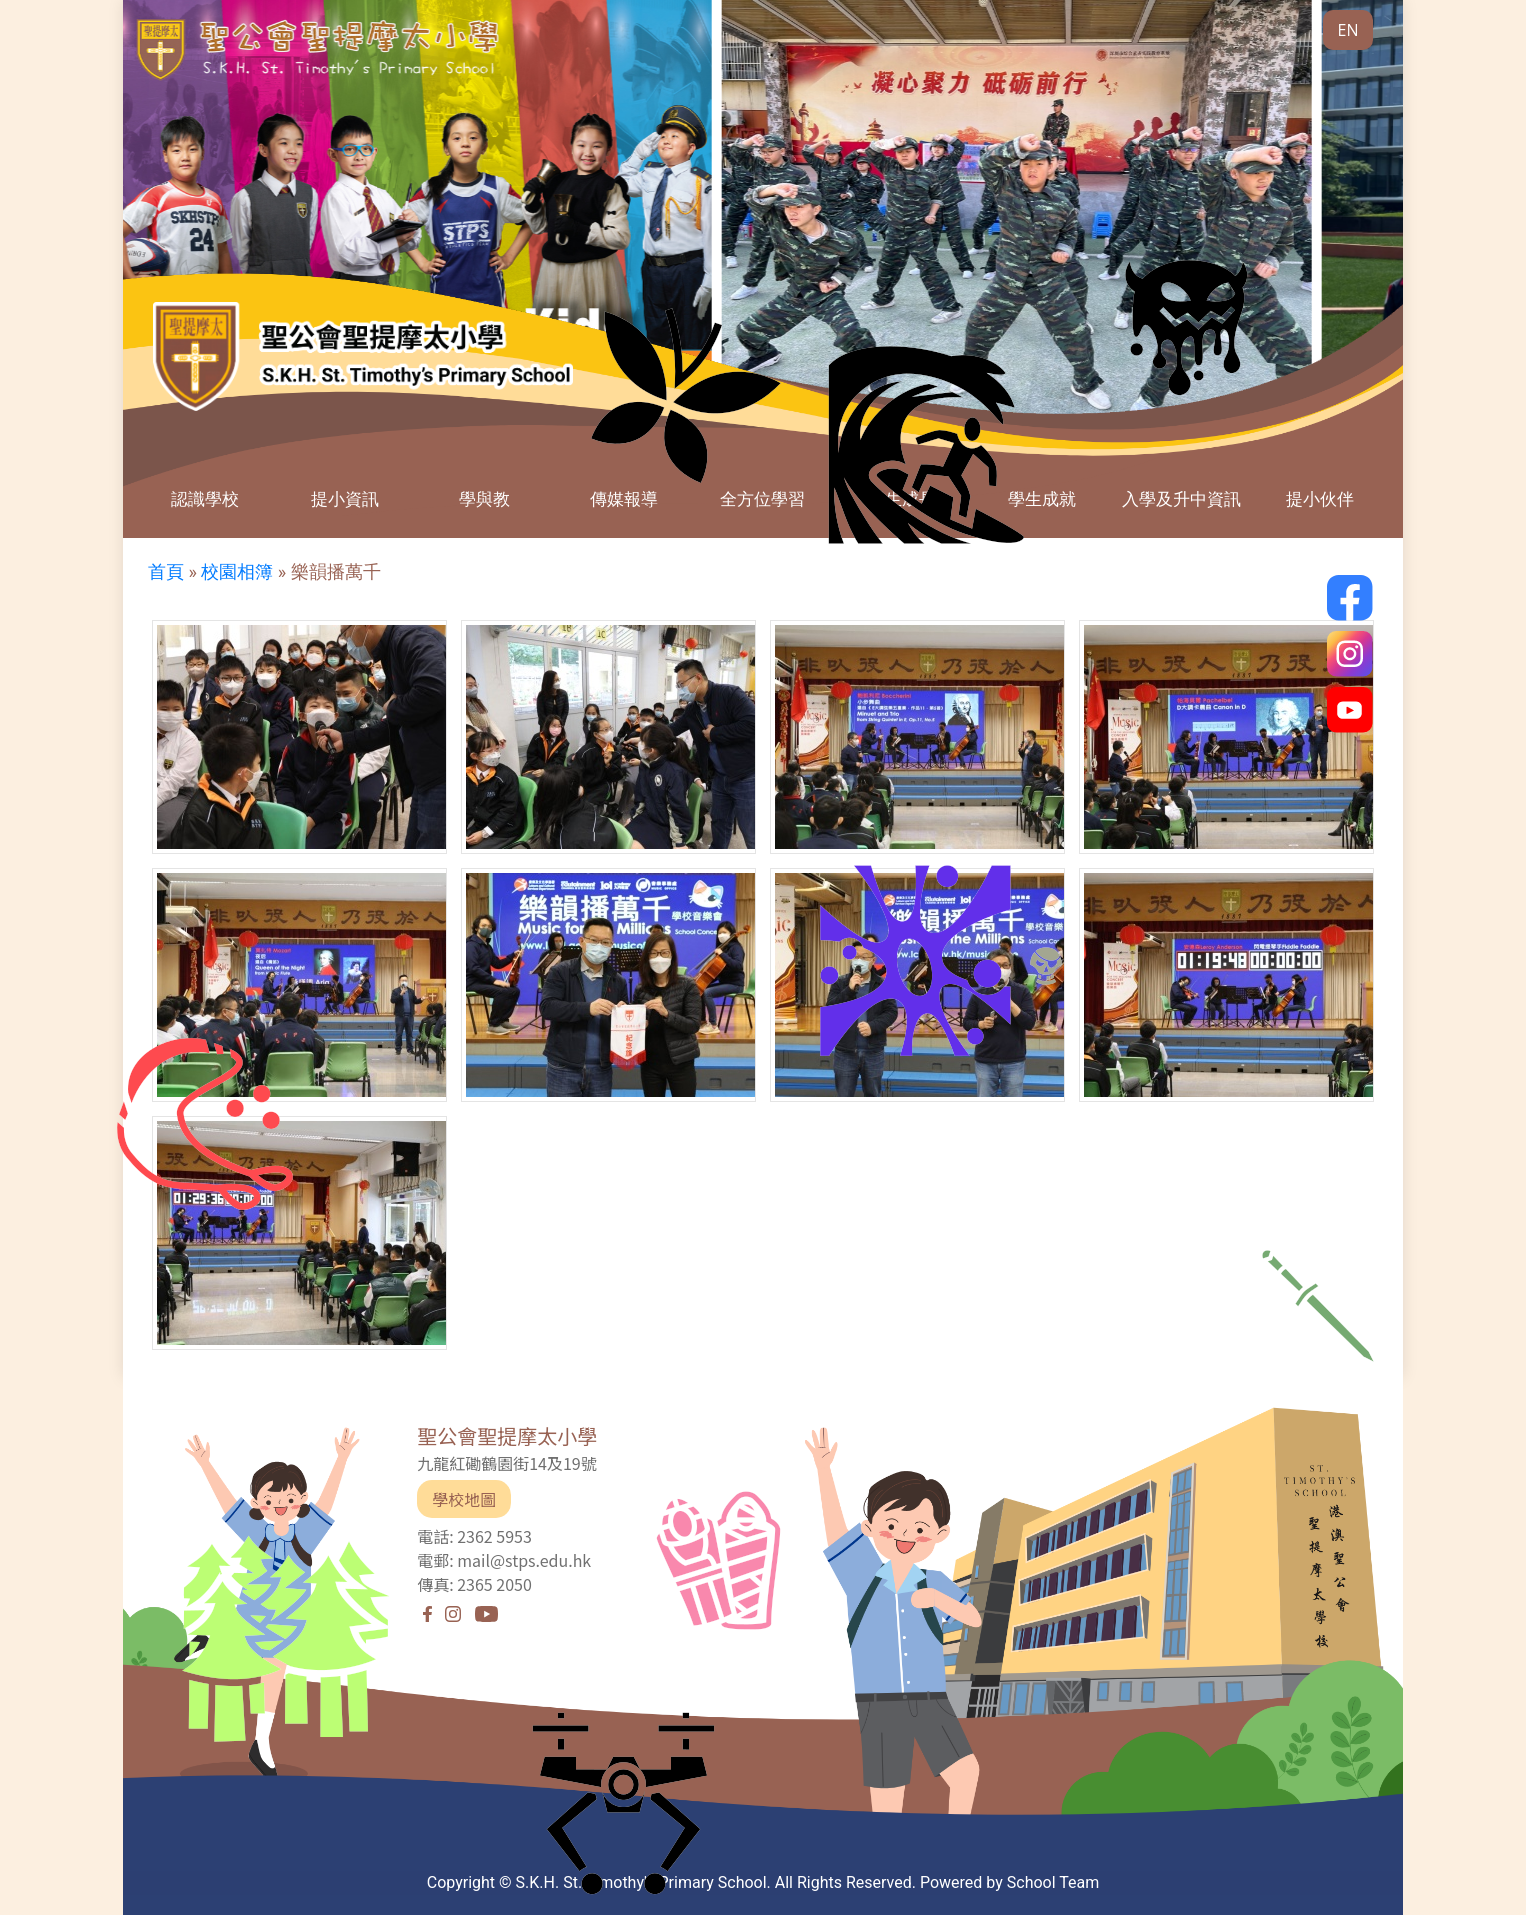 This screenshot has height=1915, width=1526. Describe the element at coordinates (685, 393) in the screenshot. I see `nature or wildlife category indicator` at that location.